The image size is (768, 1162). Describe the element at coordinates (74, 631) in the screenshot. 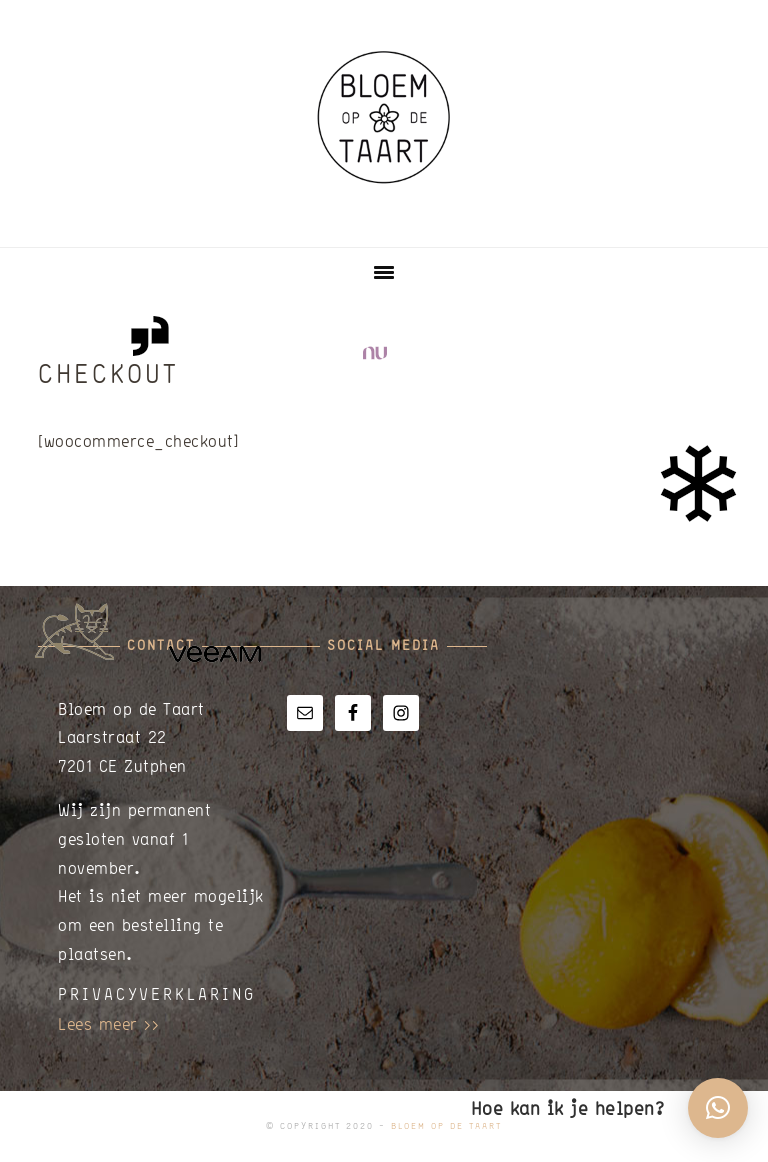

I see `apache tomcat server logo` at that location.